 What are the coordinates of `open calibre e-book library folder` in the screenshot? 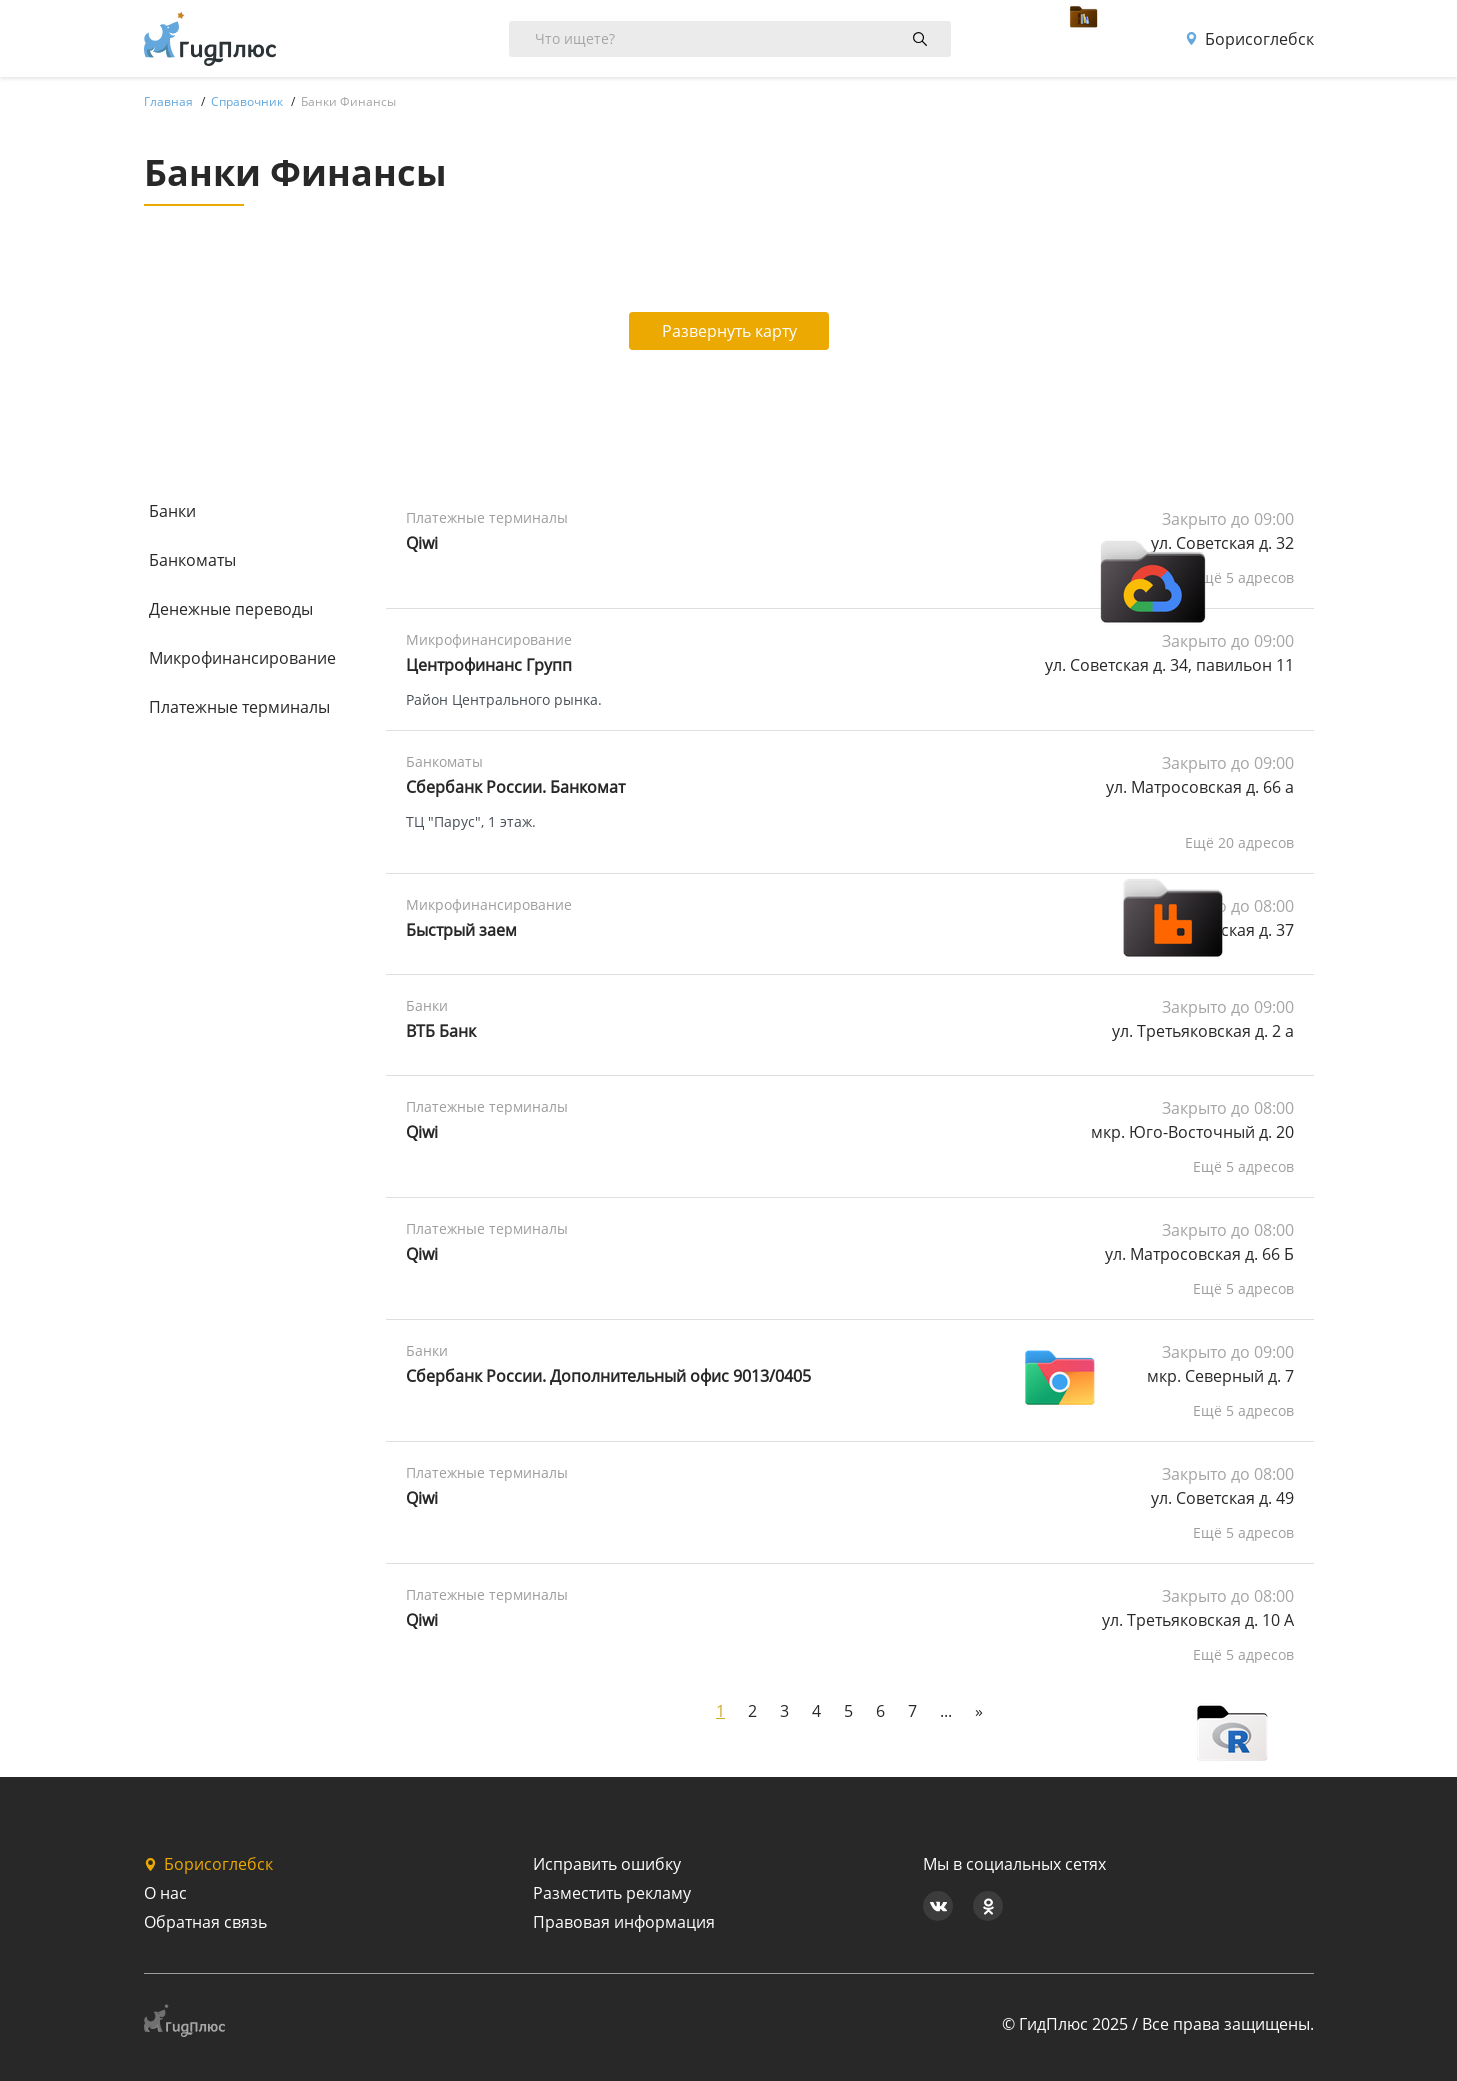 It's located at (1083, 17).